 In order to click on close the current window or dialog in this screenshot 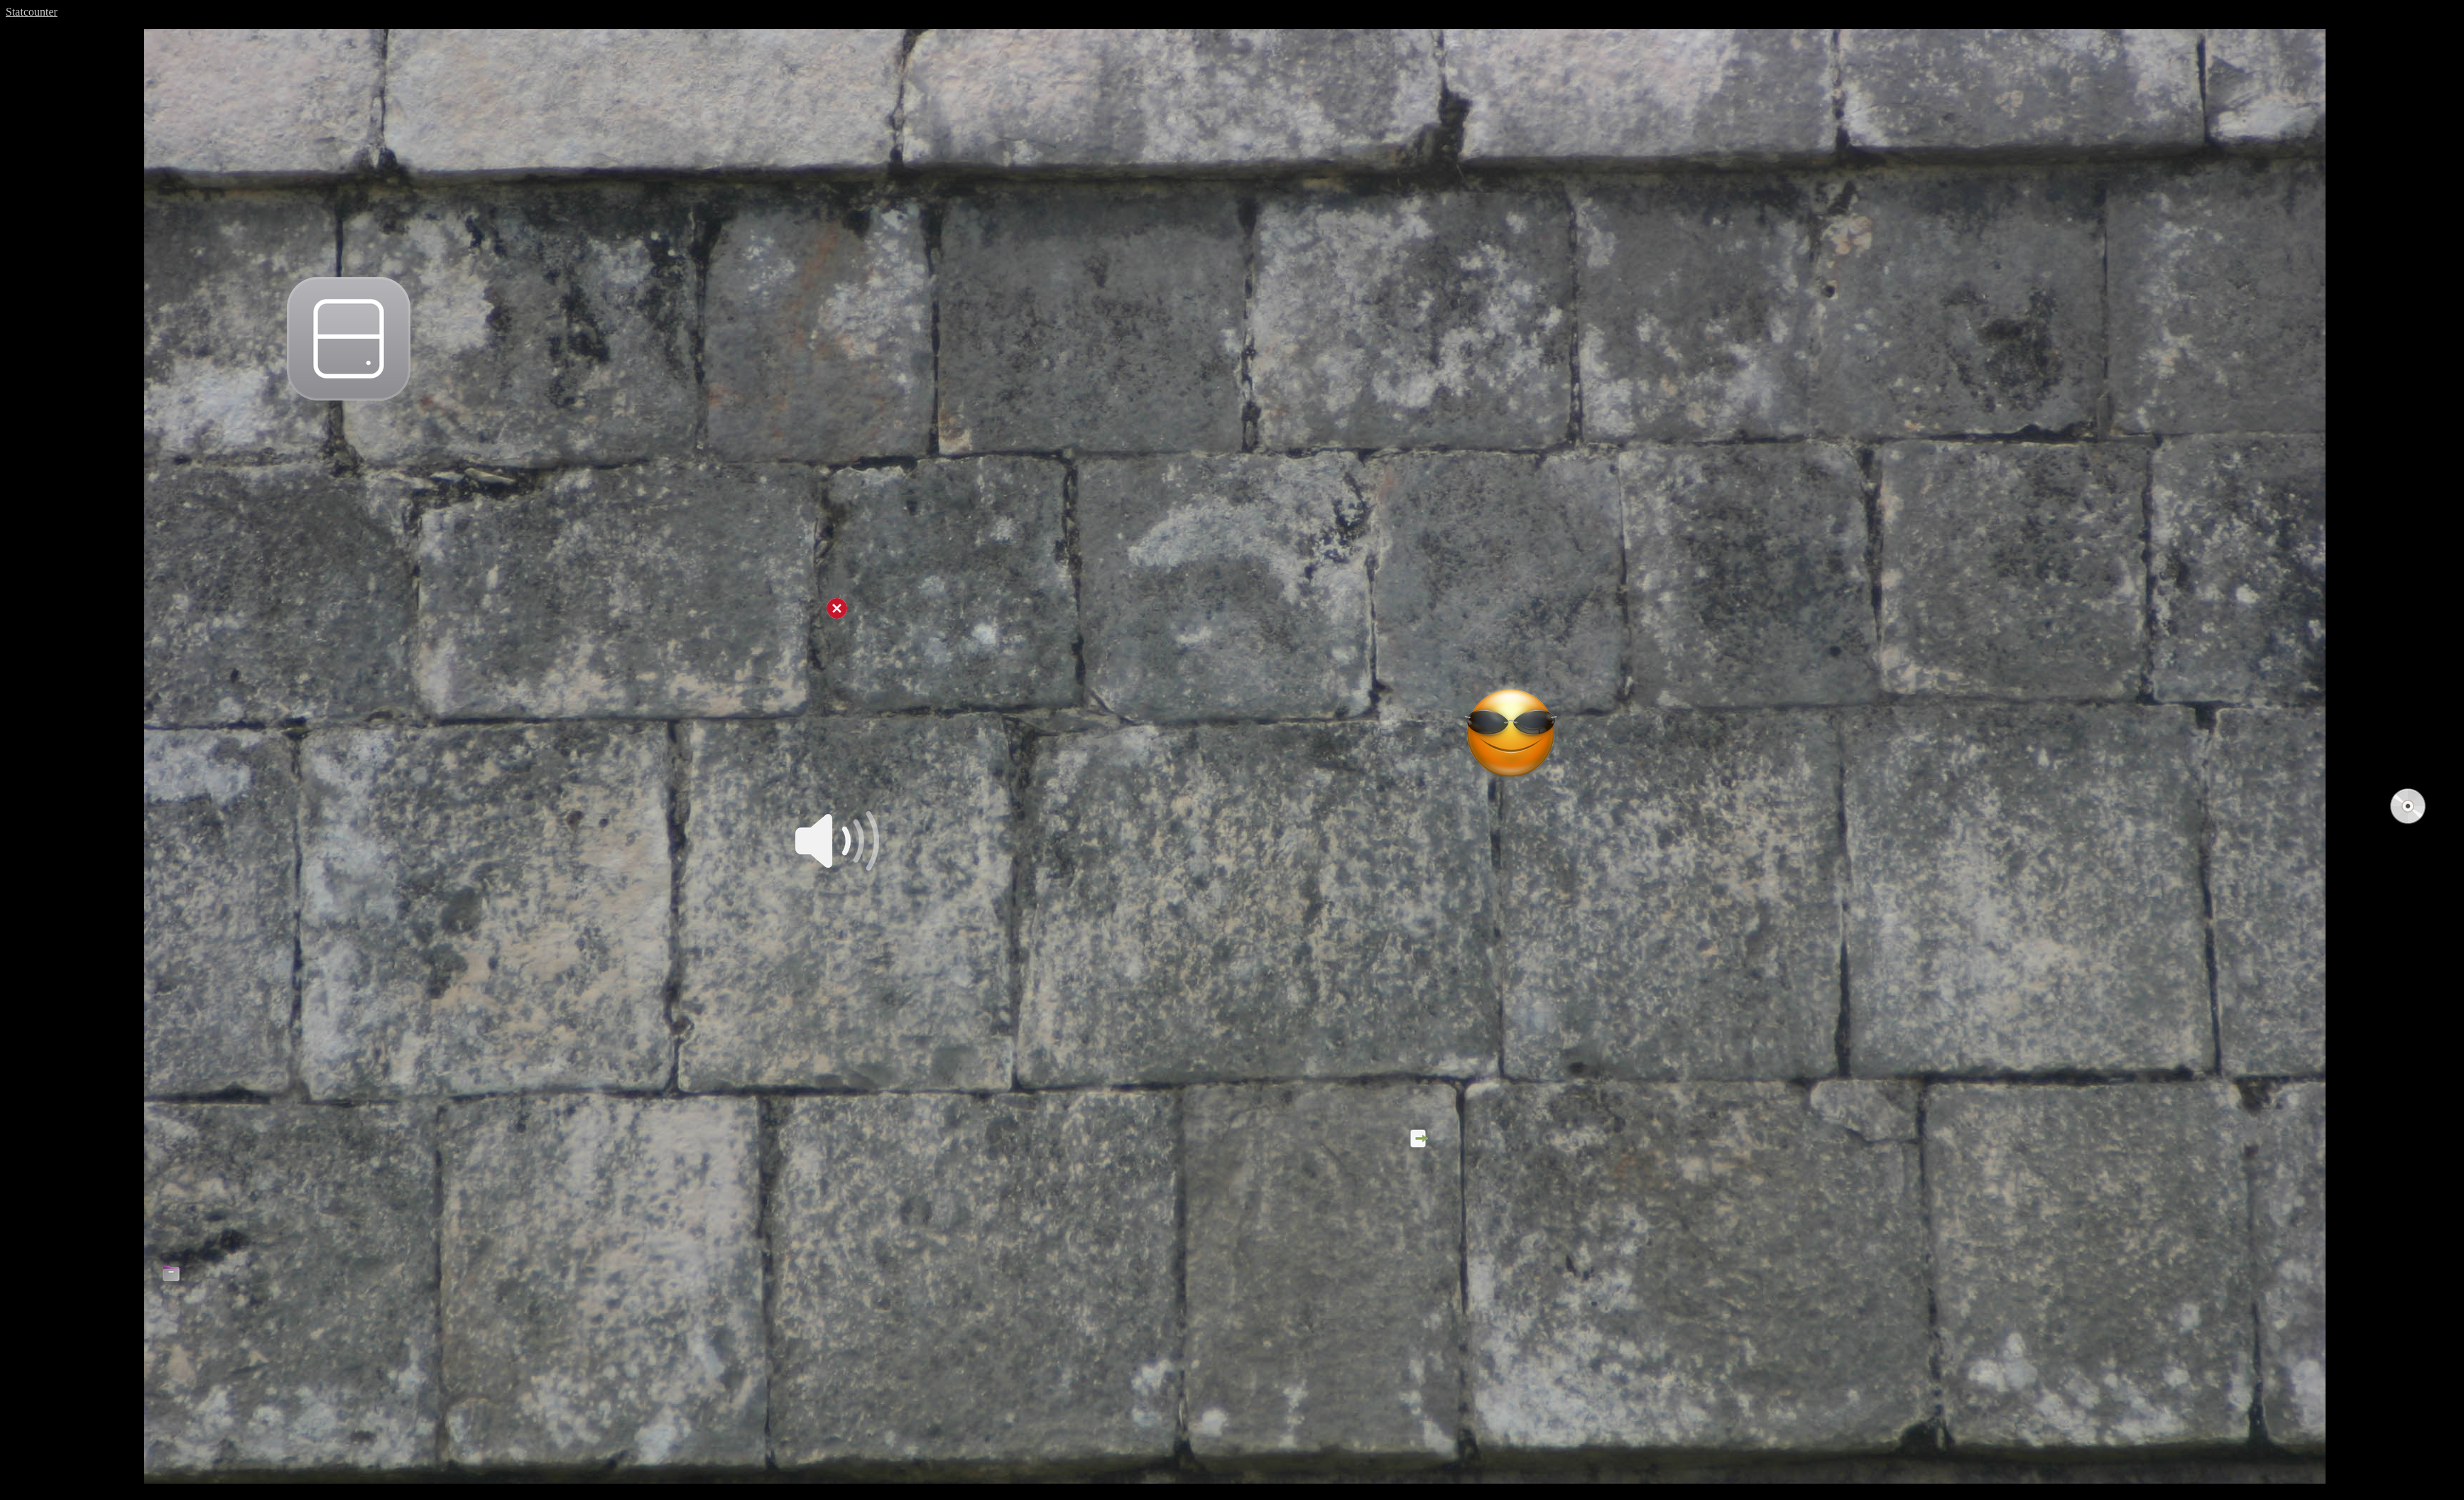, I will do `click(836, 608)`.